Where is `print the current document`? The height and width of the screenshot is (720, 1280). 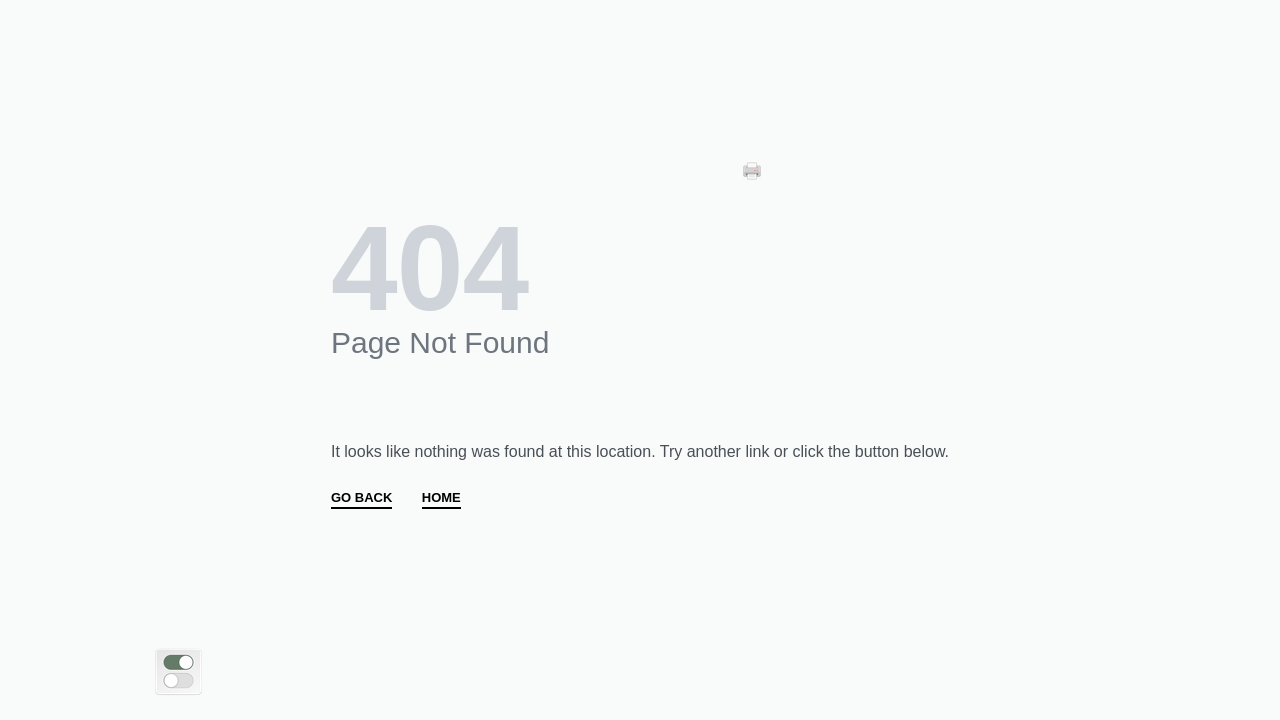
print the current document is located at coordinates (752, 171).